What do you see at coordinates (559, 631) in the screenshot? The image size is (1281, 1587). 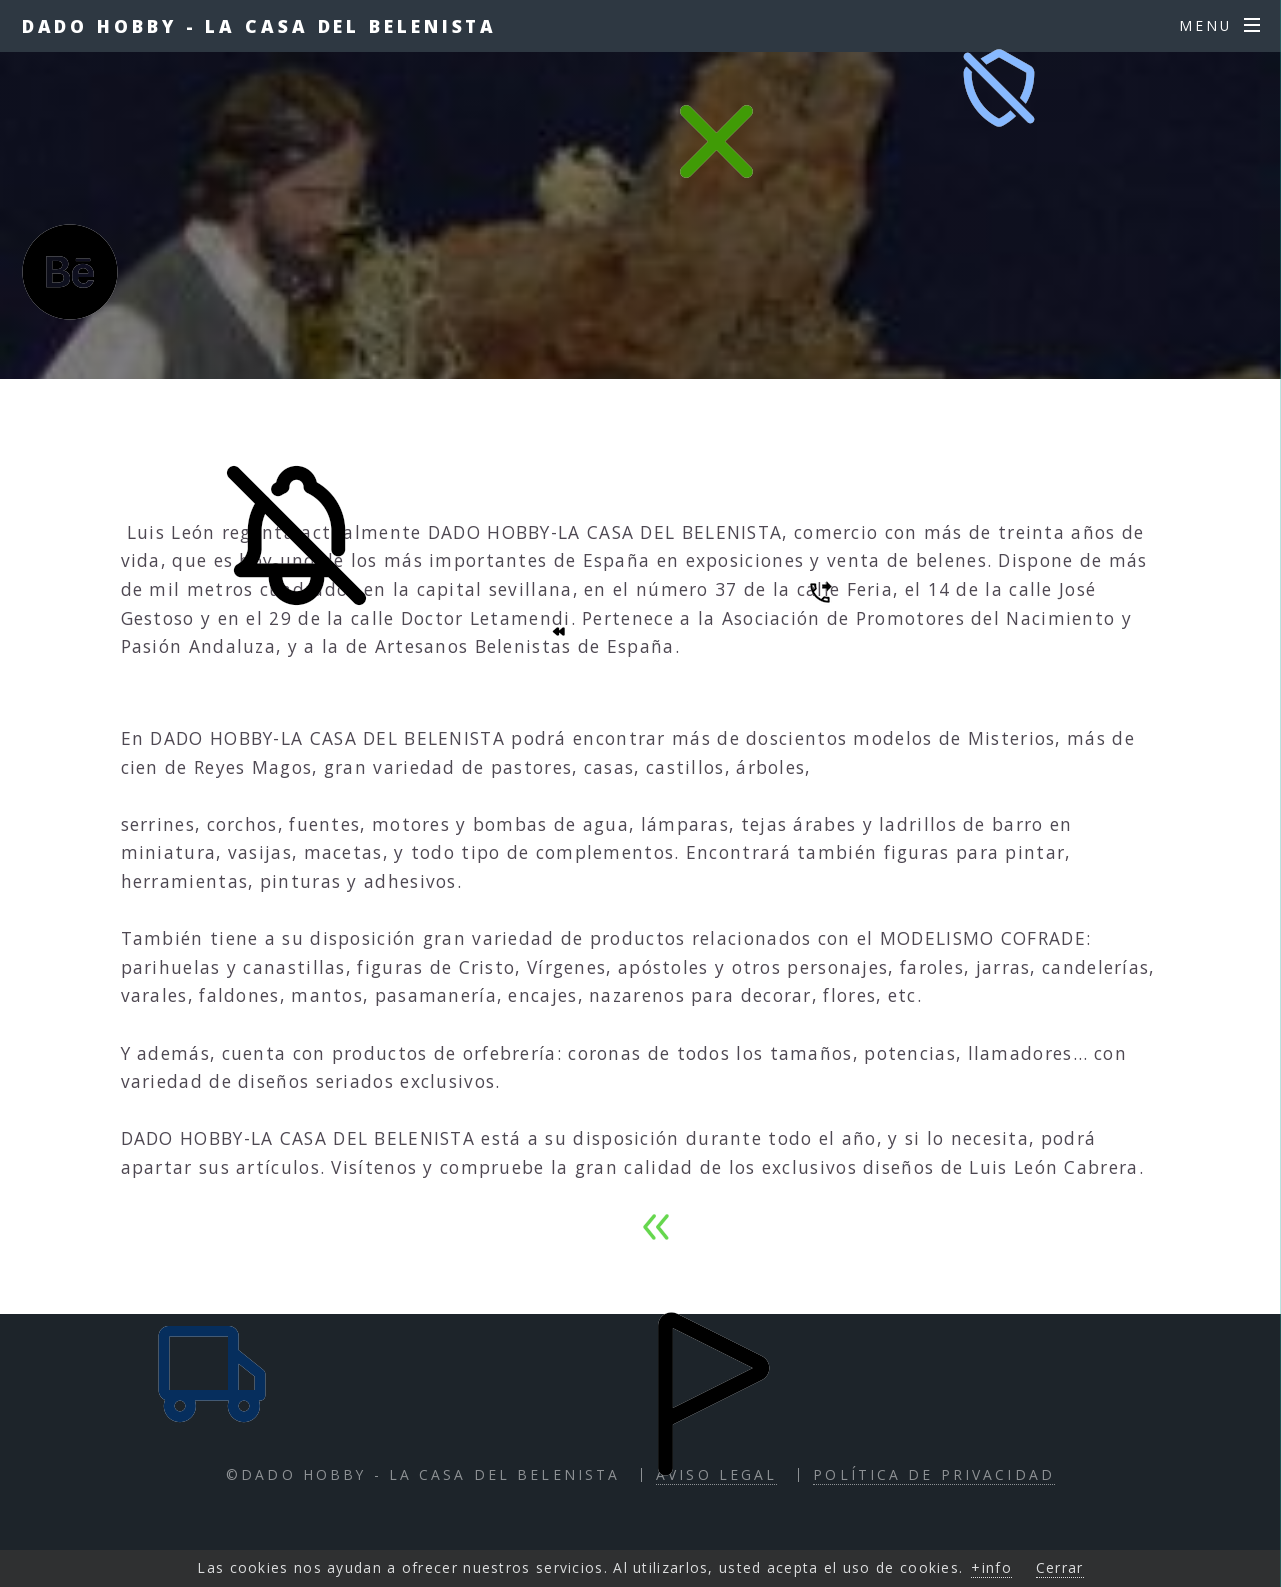 I see `rewind or skip backward in media playback` at bounding box center [559, 631].